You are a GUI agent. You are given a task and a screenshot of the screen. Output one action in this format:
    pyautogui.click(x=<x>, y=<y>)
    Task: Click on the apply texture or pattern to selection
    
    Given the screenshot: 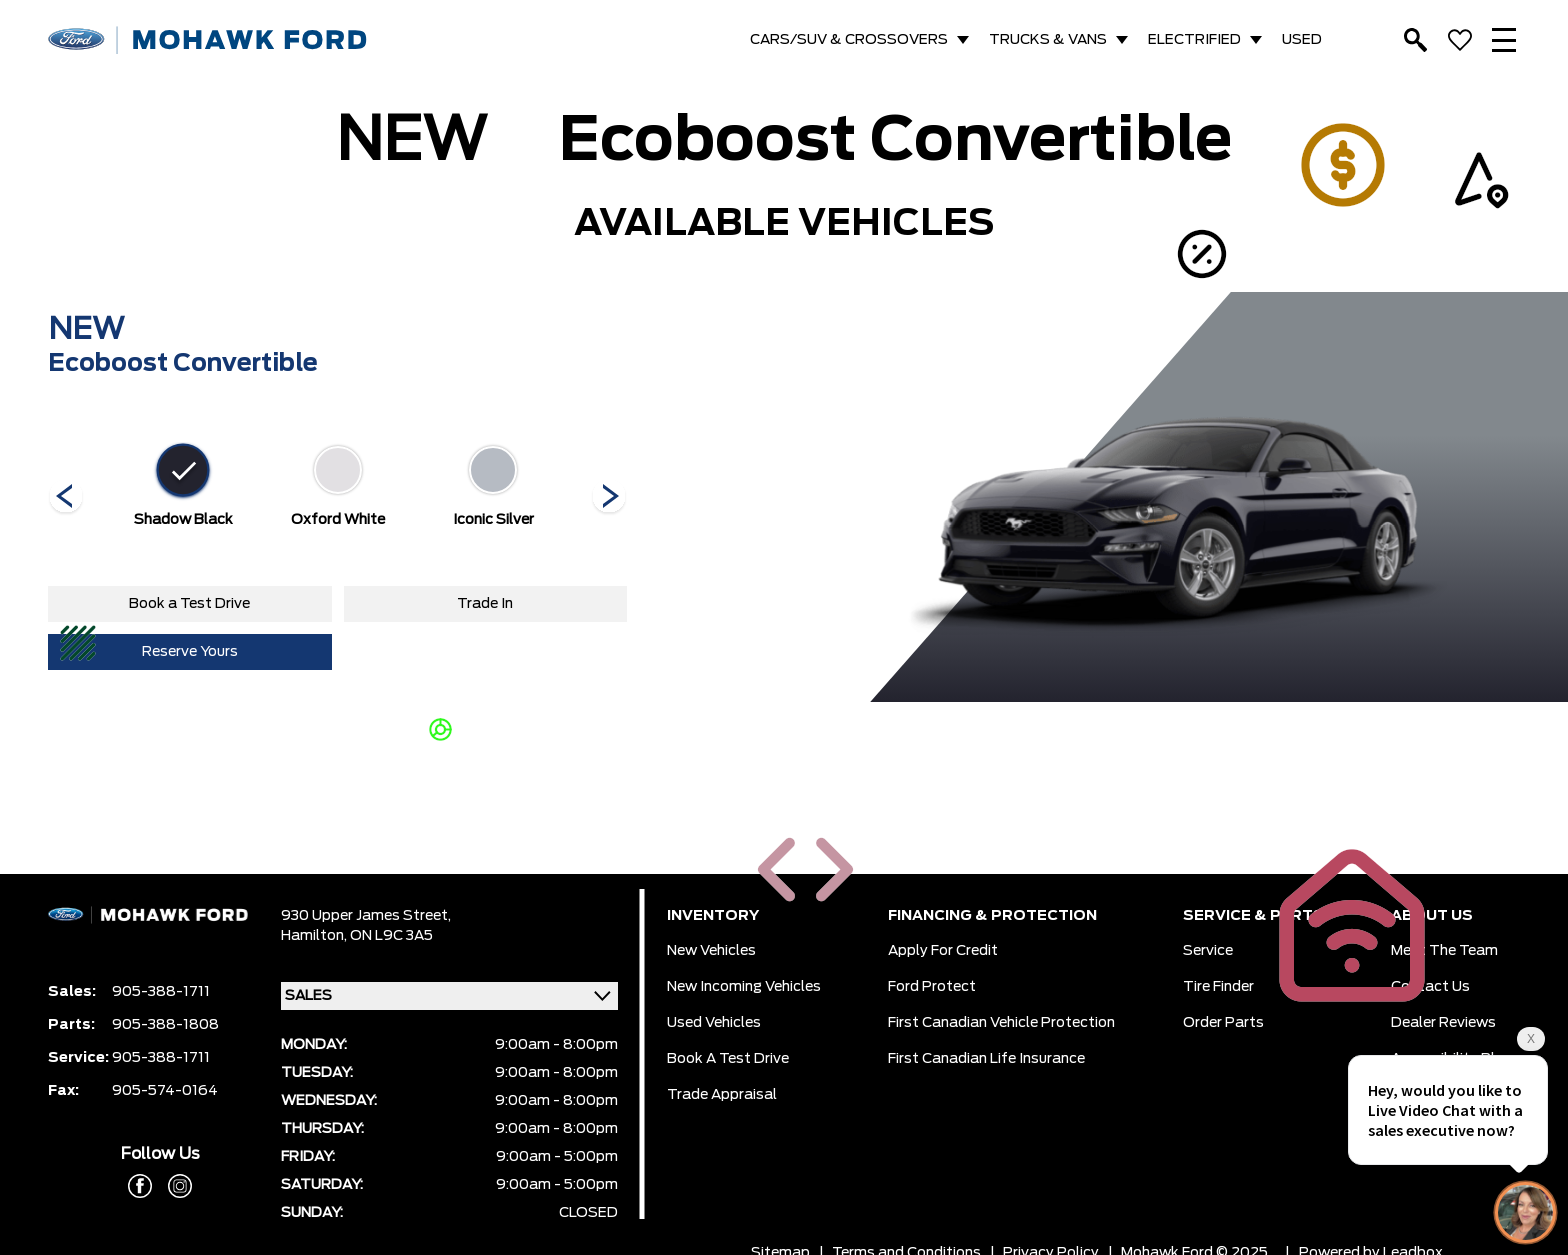 What is the action you would take?
    pyautogui.click(x=78, y=643)
    